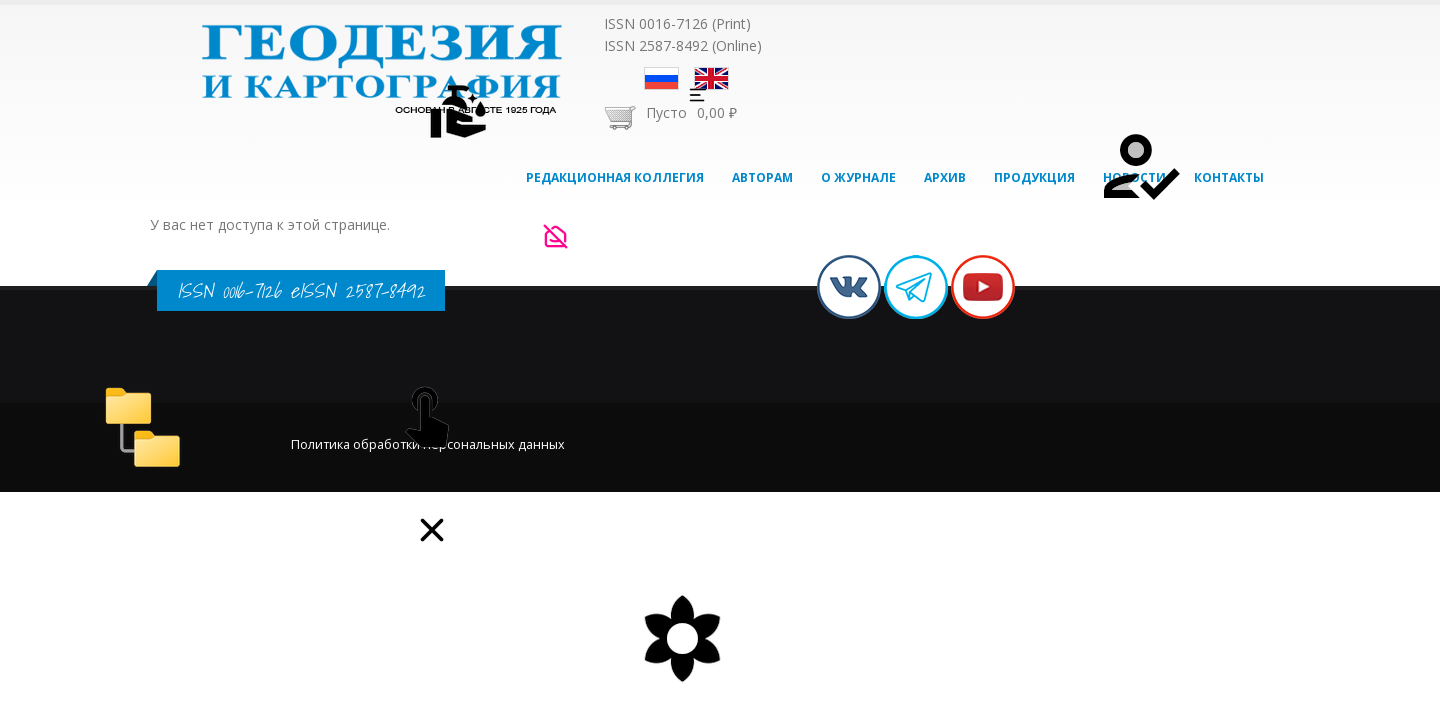 The width and height of the screenshot is (1440, 720). What do you see at coordinates (698, 95) in the screenshot?
I see `align text to the left` at bounding box center [698, 95].